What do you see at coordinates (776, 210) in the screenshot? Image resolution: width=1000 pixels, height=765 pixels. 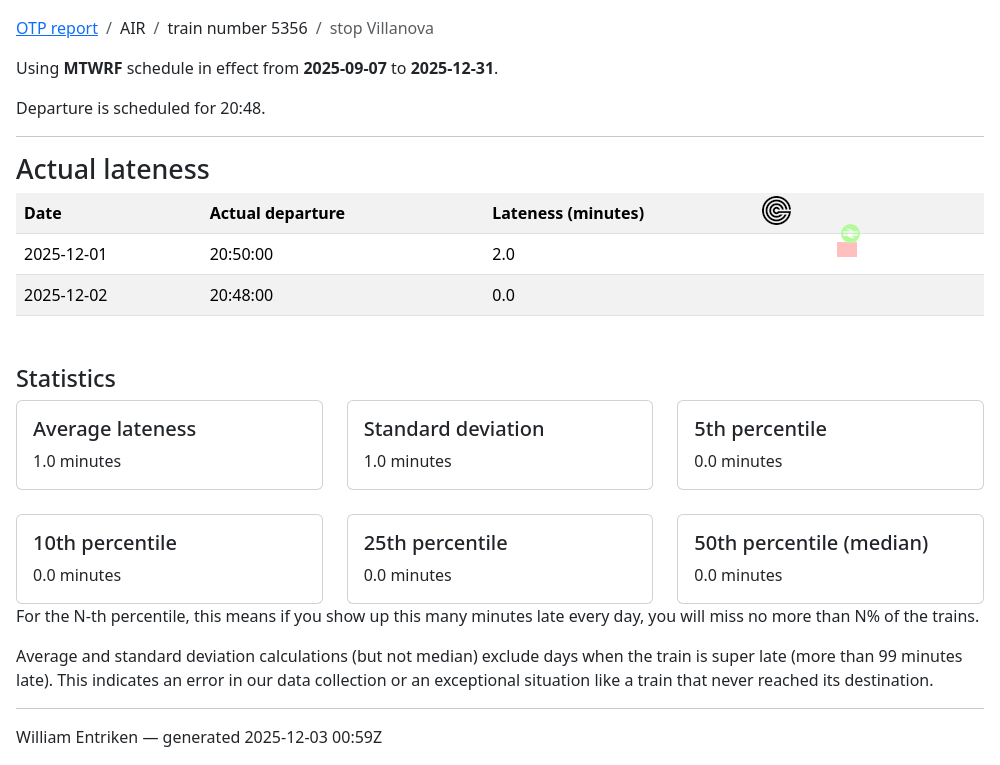 I see `greptimedb logo` at bounding box center [776, 210].